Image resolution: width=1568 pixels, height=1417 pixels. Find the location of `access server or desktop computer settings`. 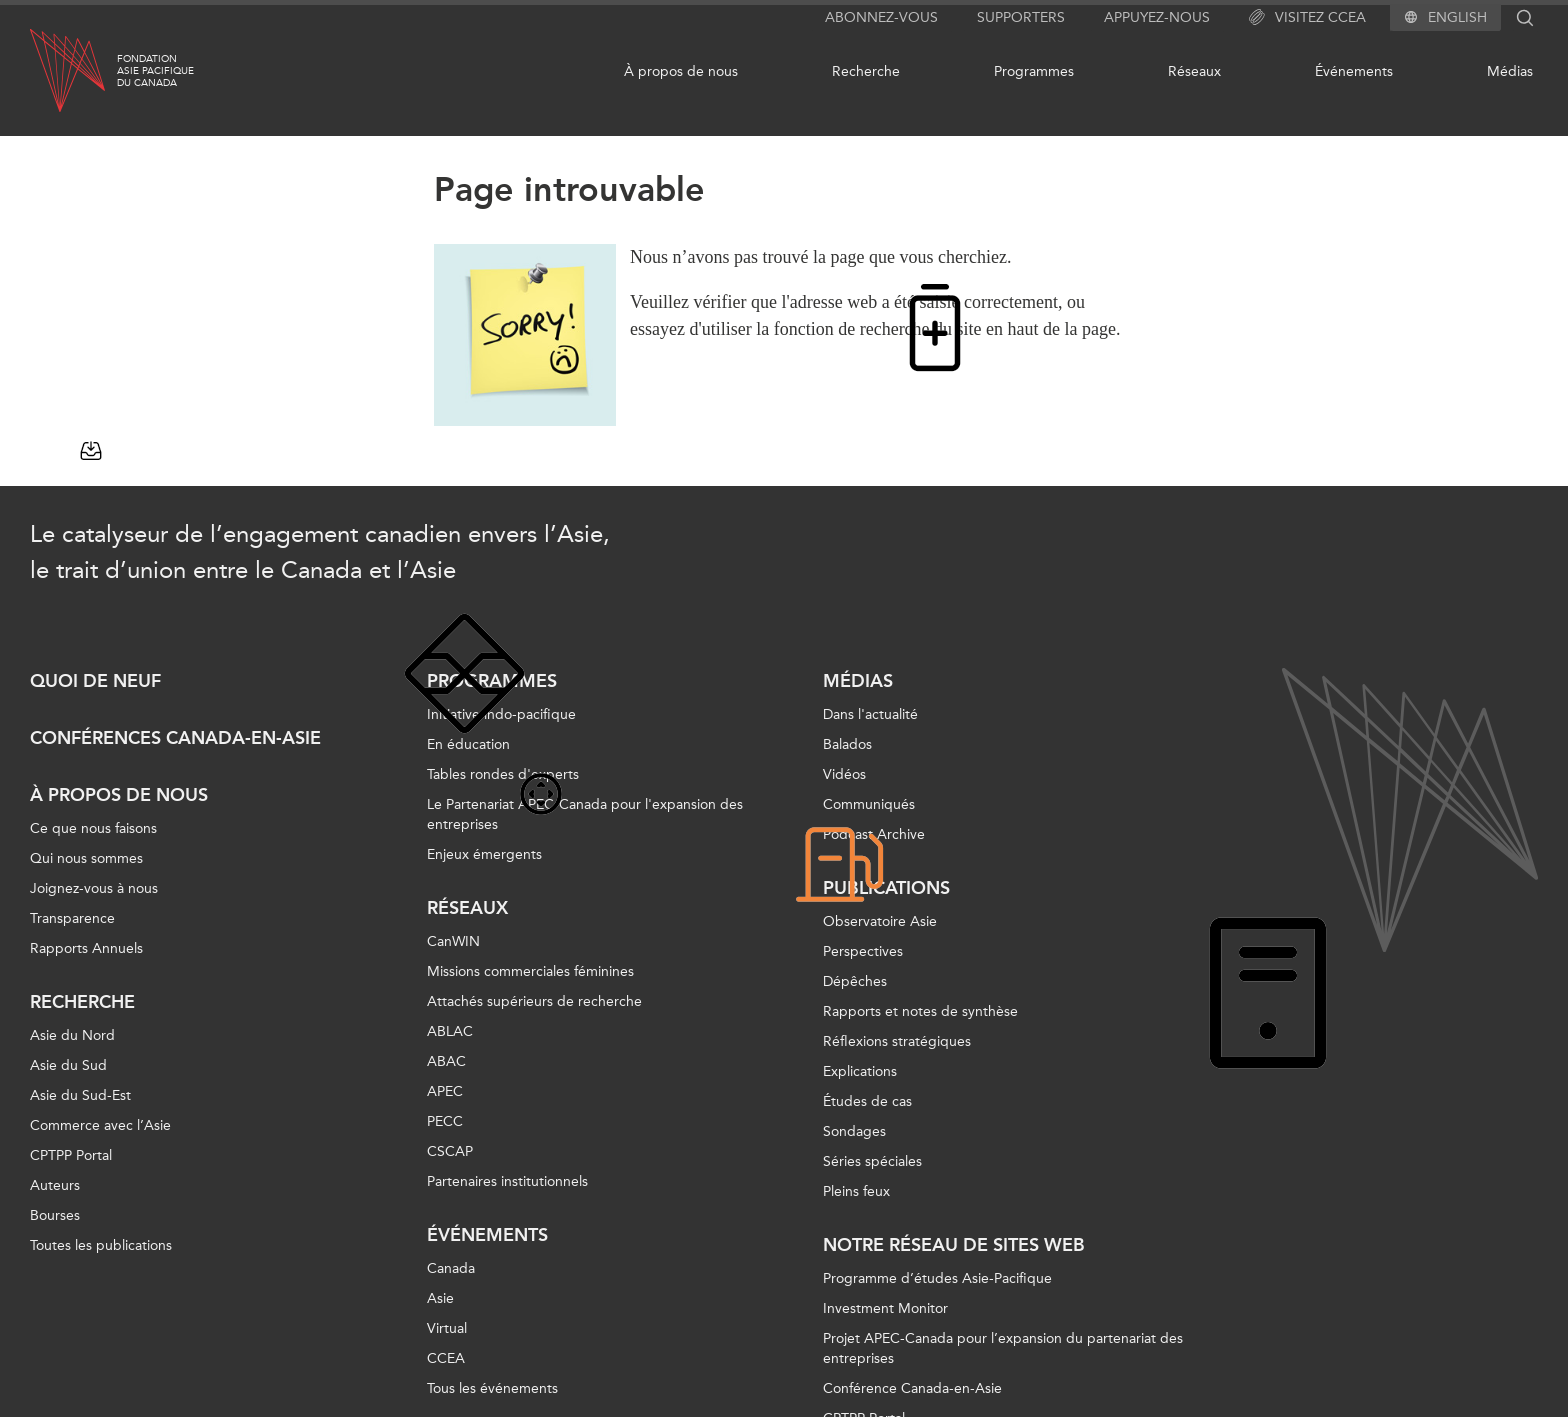

access server or desktop computer settings is located at coordinates (1268, 993).